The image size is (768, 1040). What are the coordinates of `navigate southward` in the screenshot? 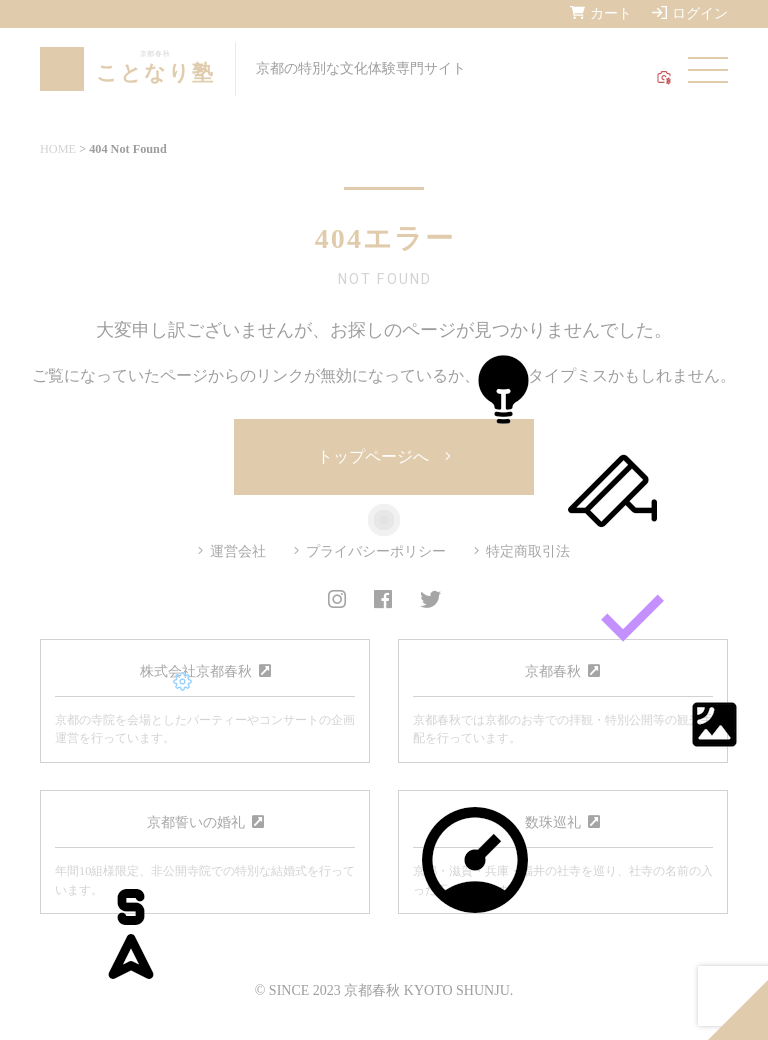 It's located at (131, 934).